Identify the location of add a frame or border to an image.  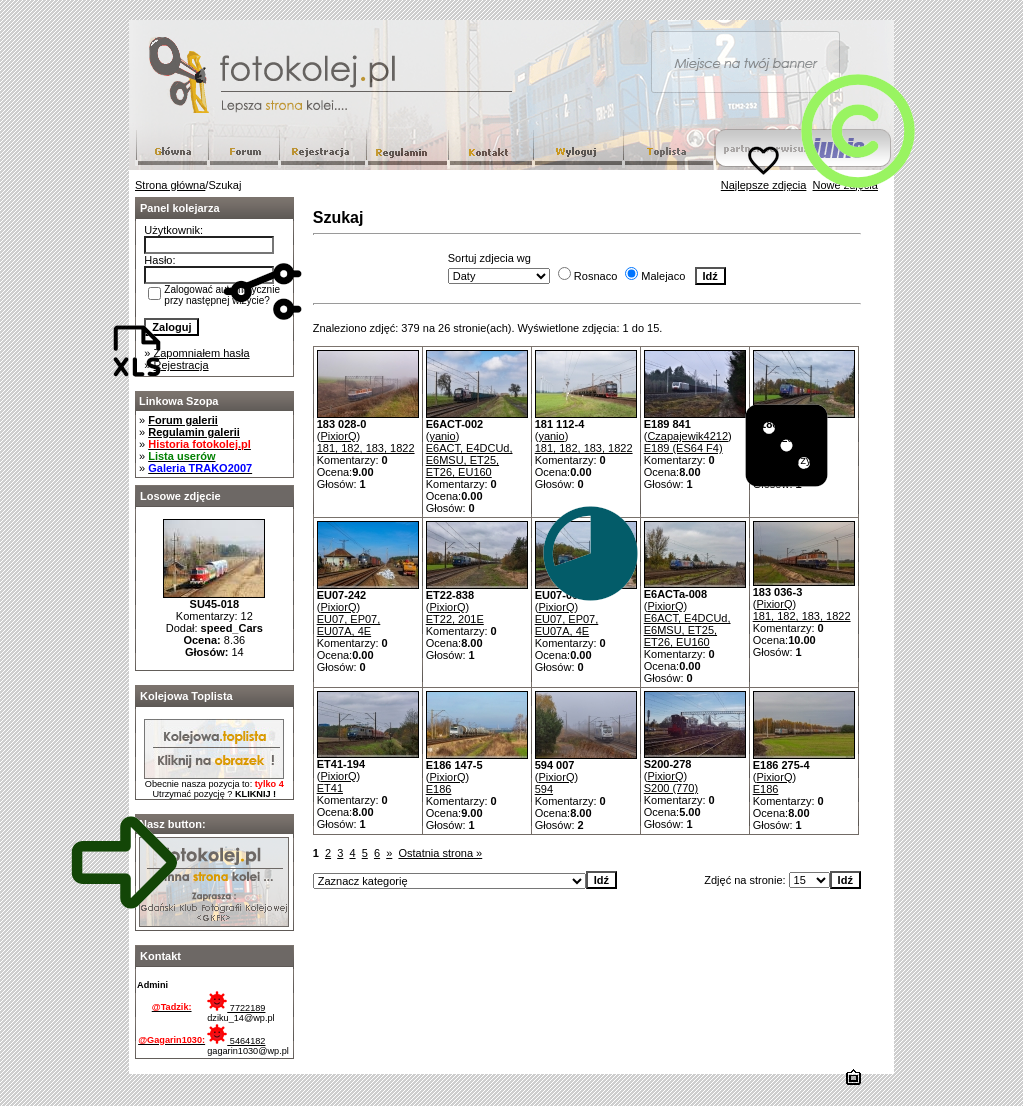
(853, 1077).